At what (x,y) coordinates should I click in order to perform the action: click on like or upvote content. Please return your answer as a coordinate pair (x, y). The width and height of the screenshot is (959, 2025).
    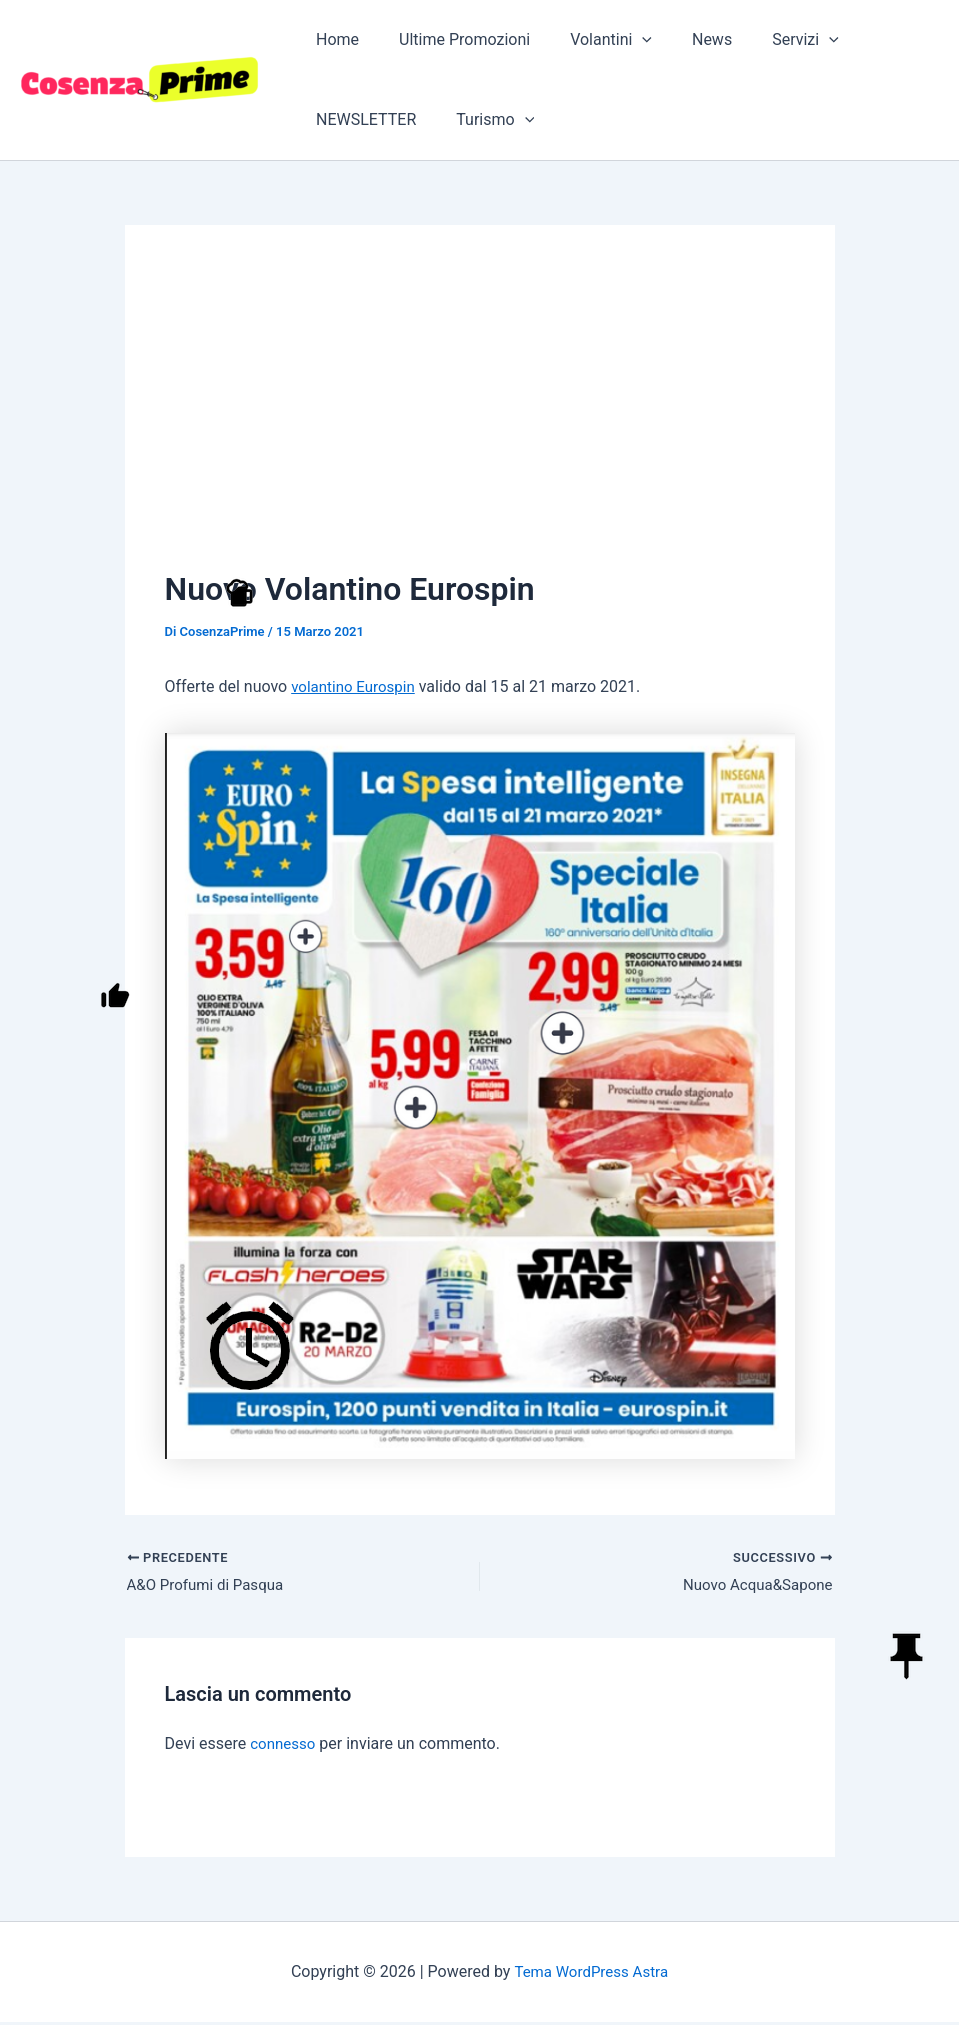
    Looking at the image, I should click on (115, 996).